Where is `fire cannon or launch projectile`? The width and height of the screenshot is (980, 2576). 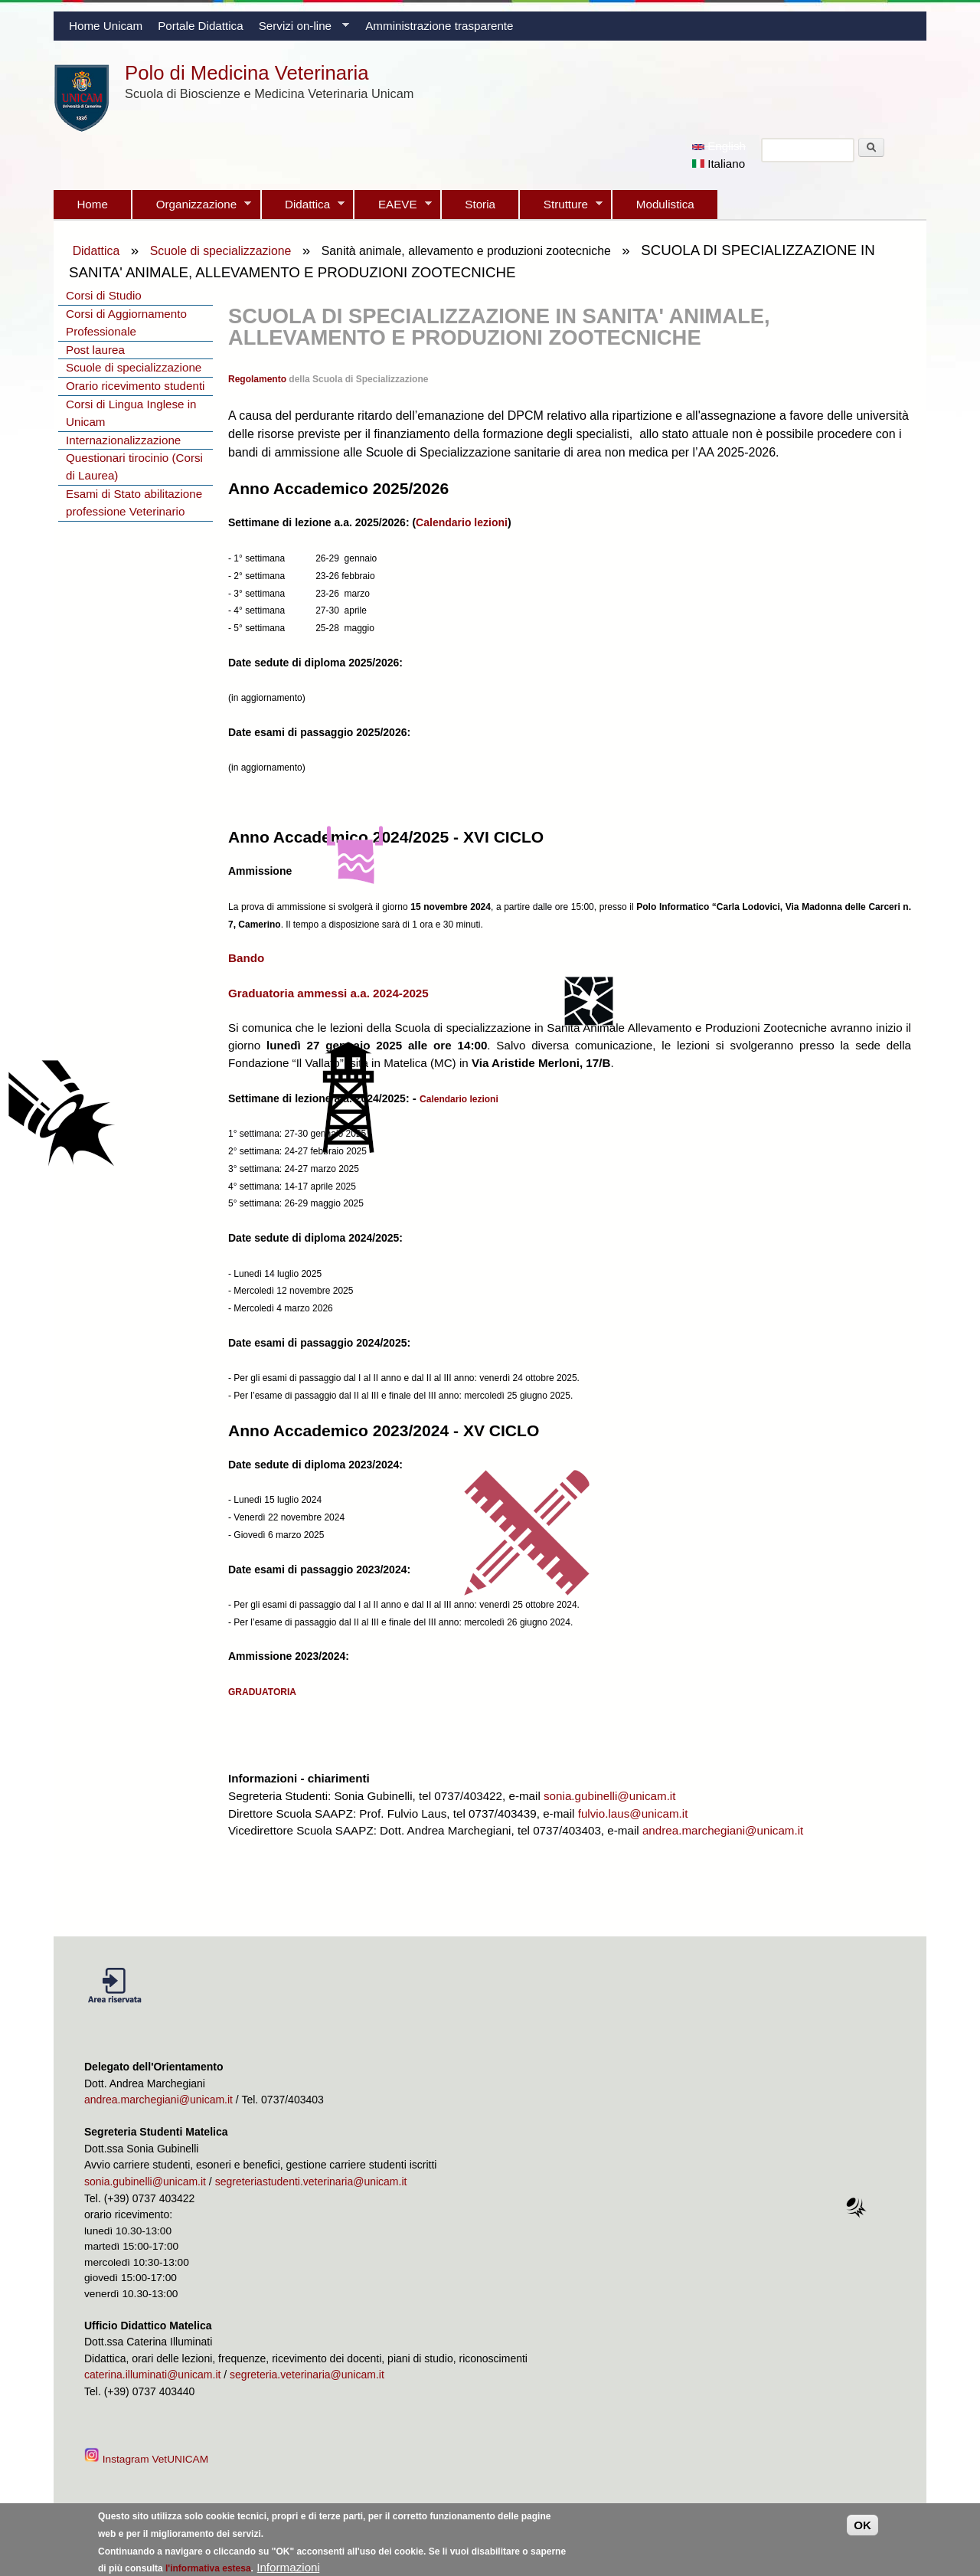 fire cannon or launch projectile is located at coordinates (60, 1114).